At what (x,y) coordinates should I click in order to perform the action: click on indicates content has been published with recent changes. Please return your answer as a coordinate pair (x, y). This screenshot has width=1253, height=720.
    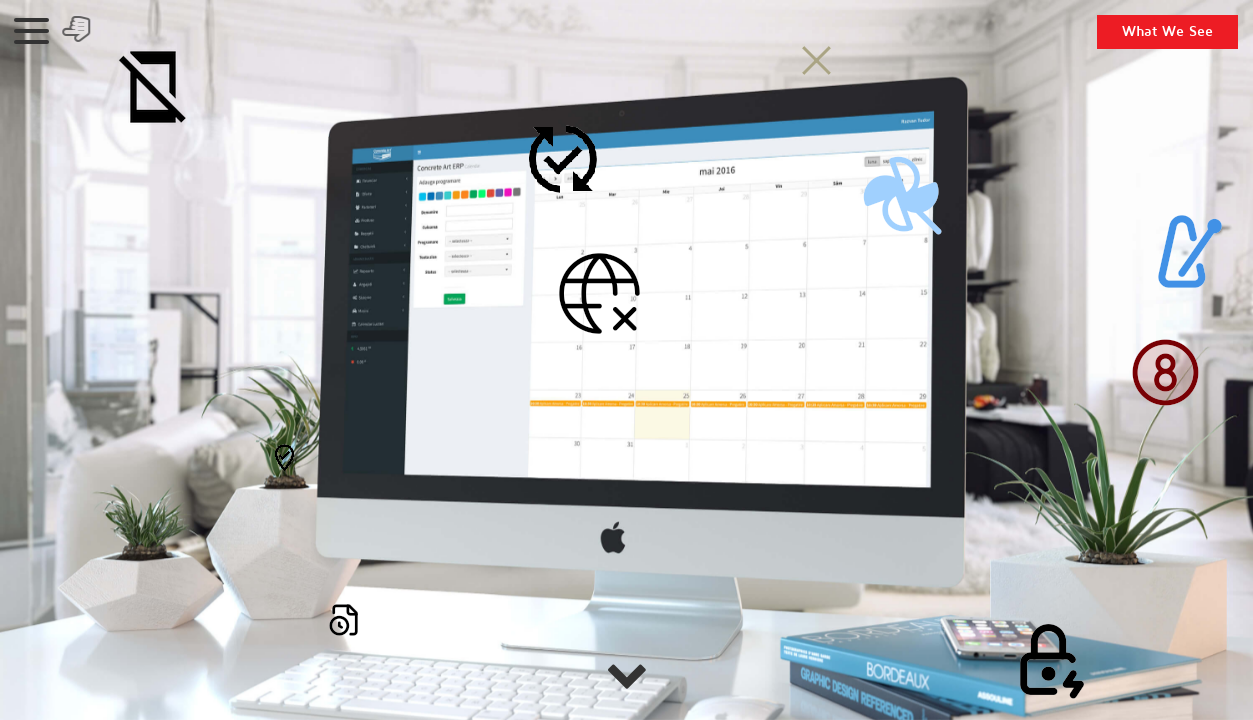
    Looking at the image, I should click on (563, 159).